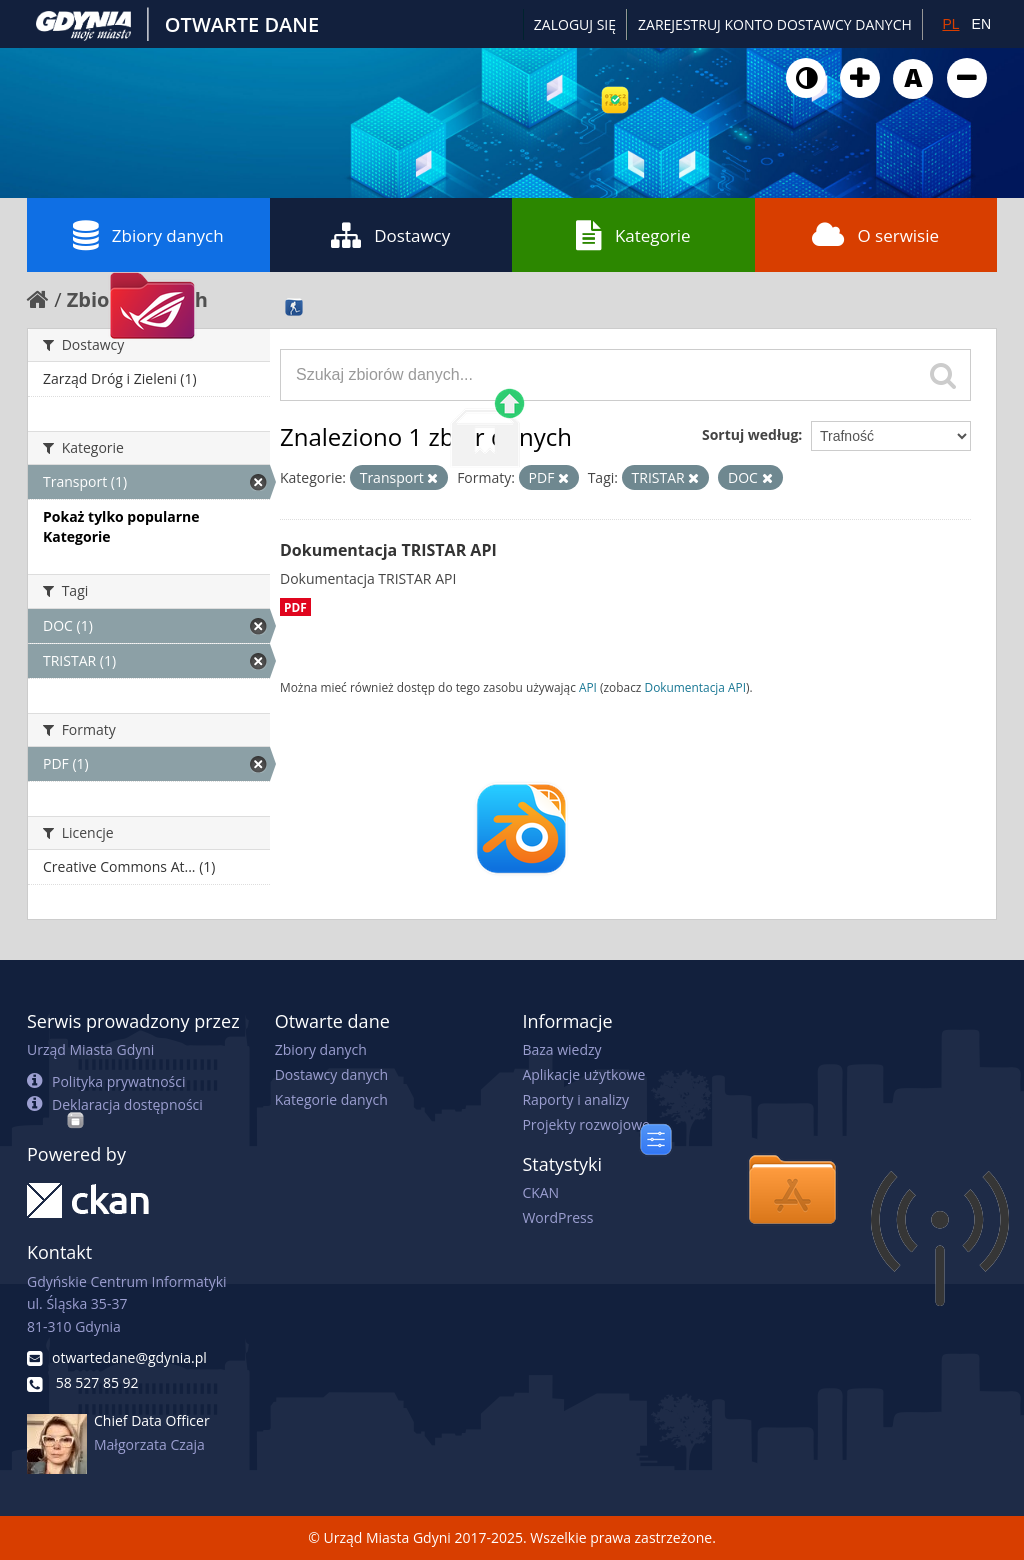 The height and width of the screenshot is (1560, 1024). Describe the element at coordinates (940, 1237) in the screenshot. I see `indicates cellular network signal strength` at that location.